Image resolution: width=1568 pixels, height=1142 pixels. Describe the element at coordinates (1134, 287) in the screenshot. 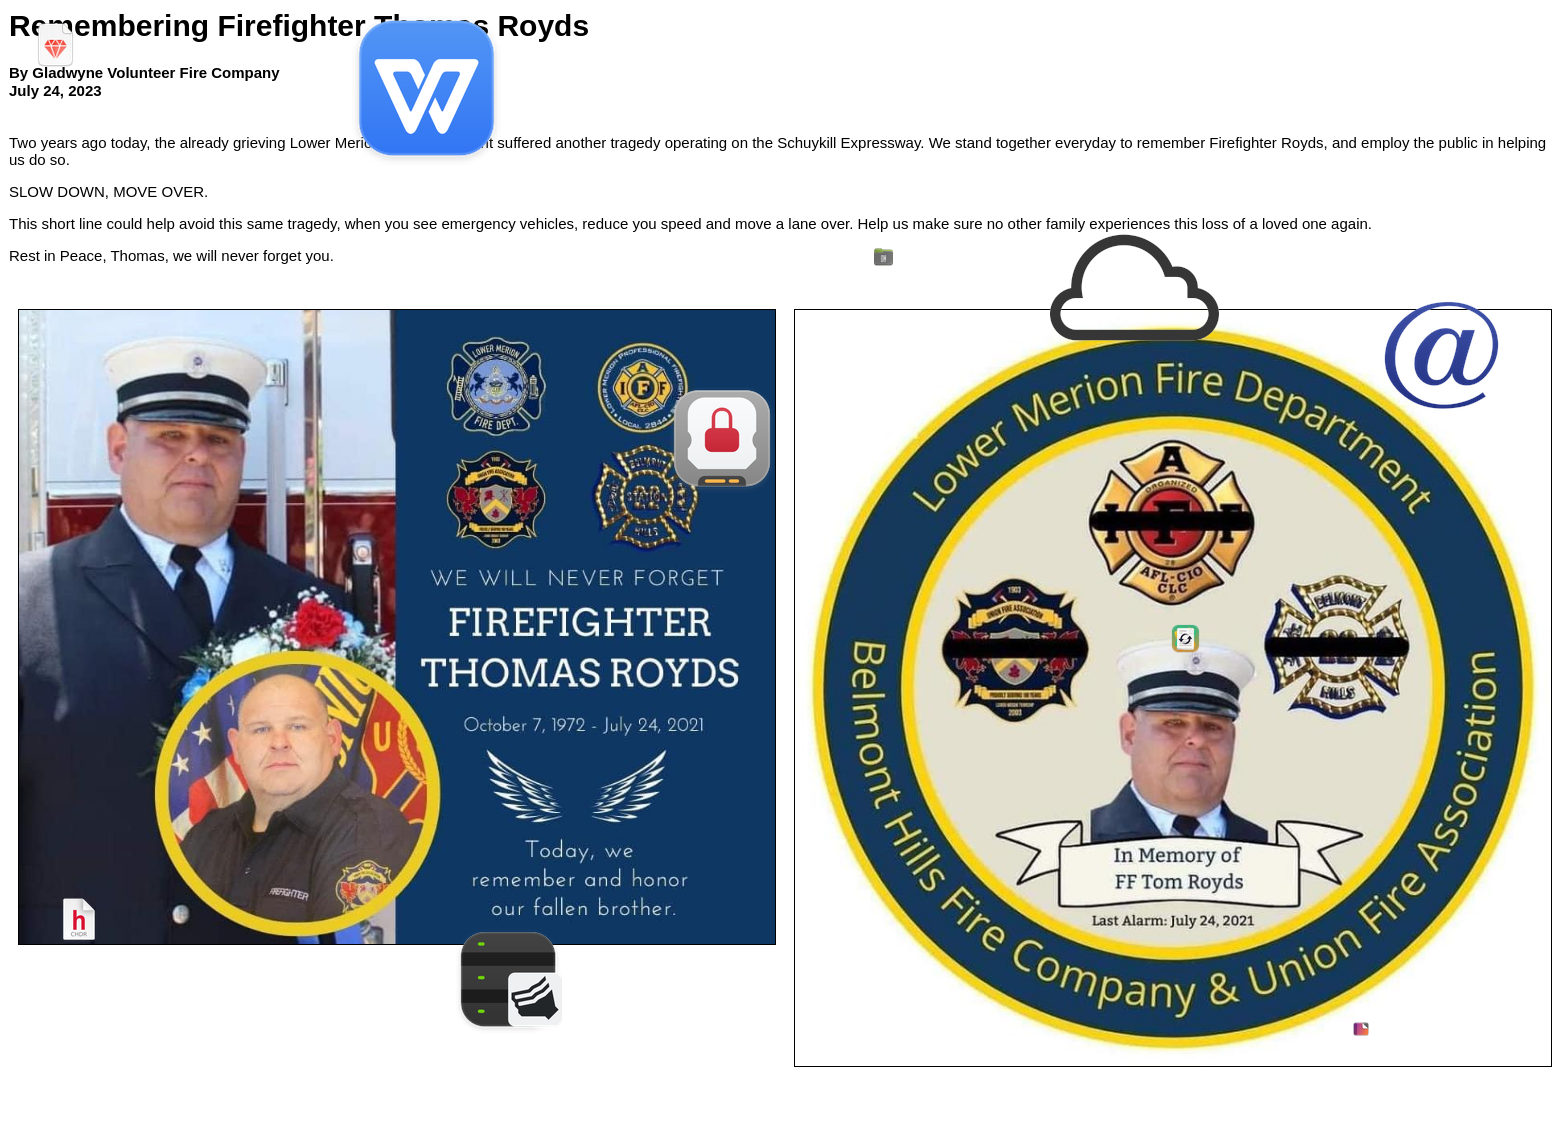

I see `access cloud storage or sync settings` at that location.